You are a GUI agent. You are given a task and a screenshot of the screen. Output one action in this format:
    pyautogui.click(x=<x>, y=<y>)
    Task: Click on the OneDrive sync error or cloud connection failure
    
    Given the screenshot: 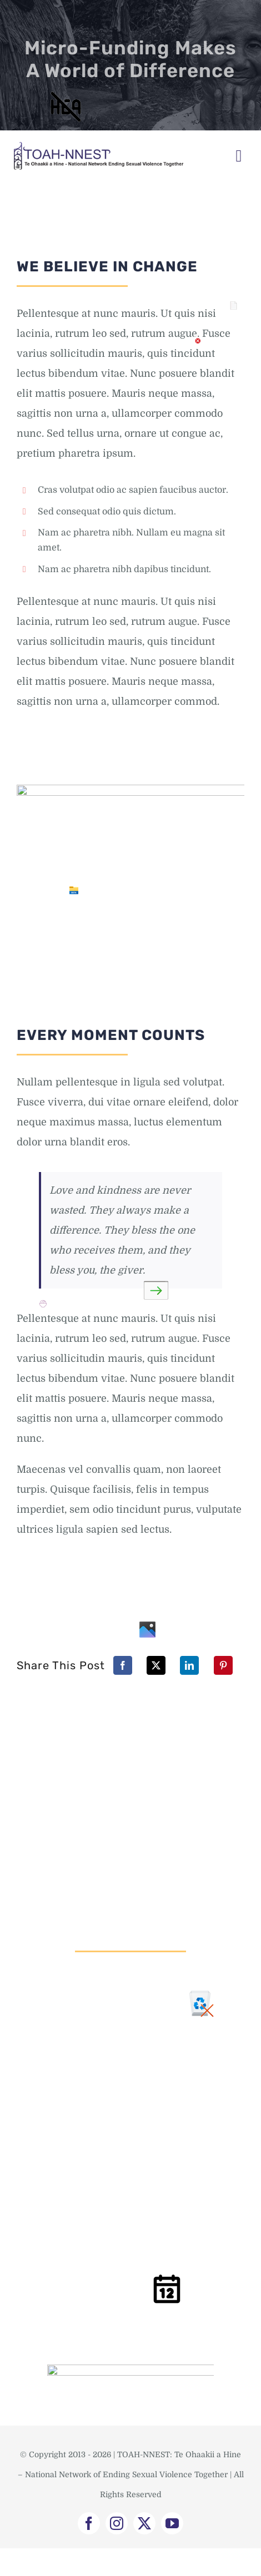 What is the action you would take?
    pyautogui.click(x=195, y=339)
    